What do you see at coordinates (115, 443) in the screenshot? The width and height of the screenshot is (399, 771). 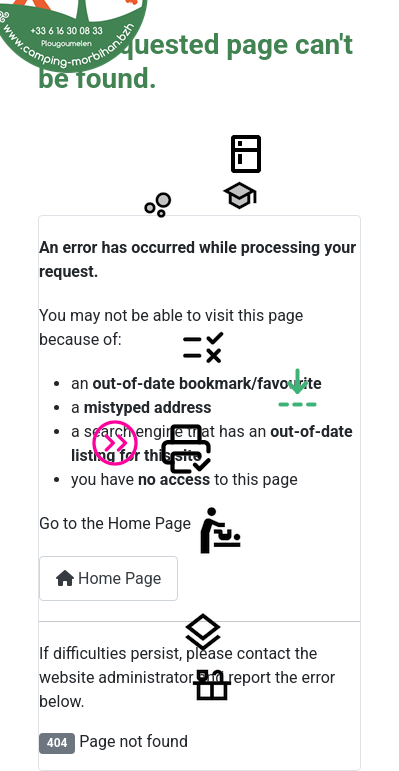 I see `skip forward or advance to next item` at bounding box center [115, 443].